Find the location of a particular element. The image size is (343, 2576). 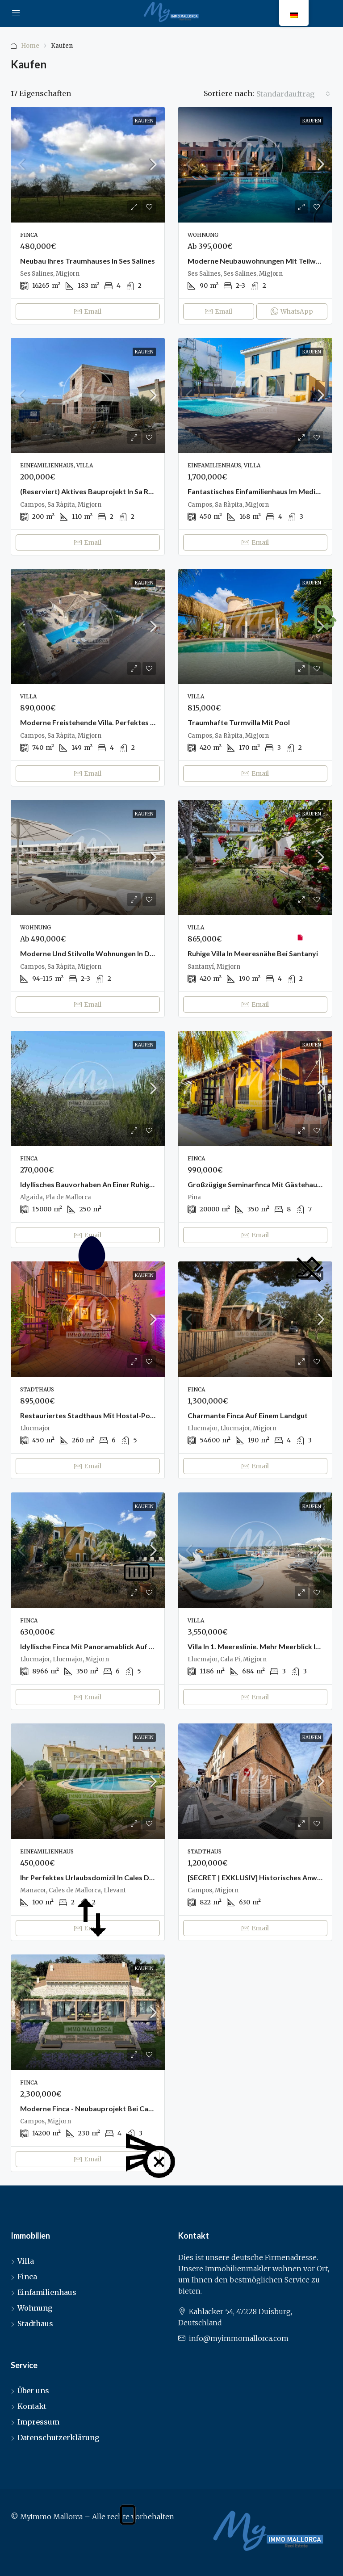

indicates egg or egg-related content is located at coordinates (92, 1253).